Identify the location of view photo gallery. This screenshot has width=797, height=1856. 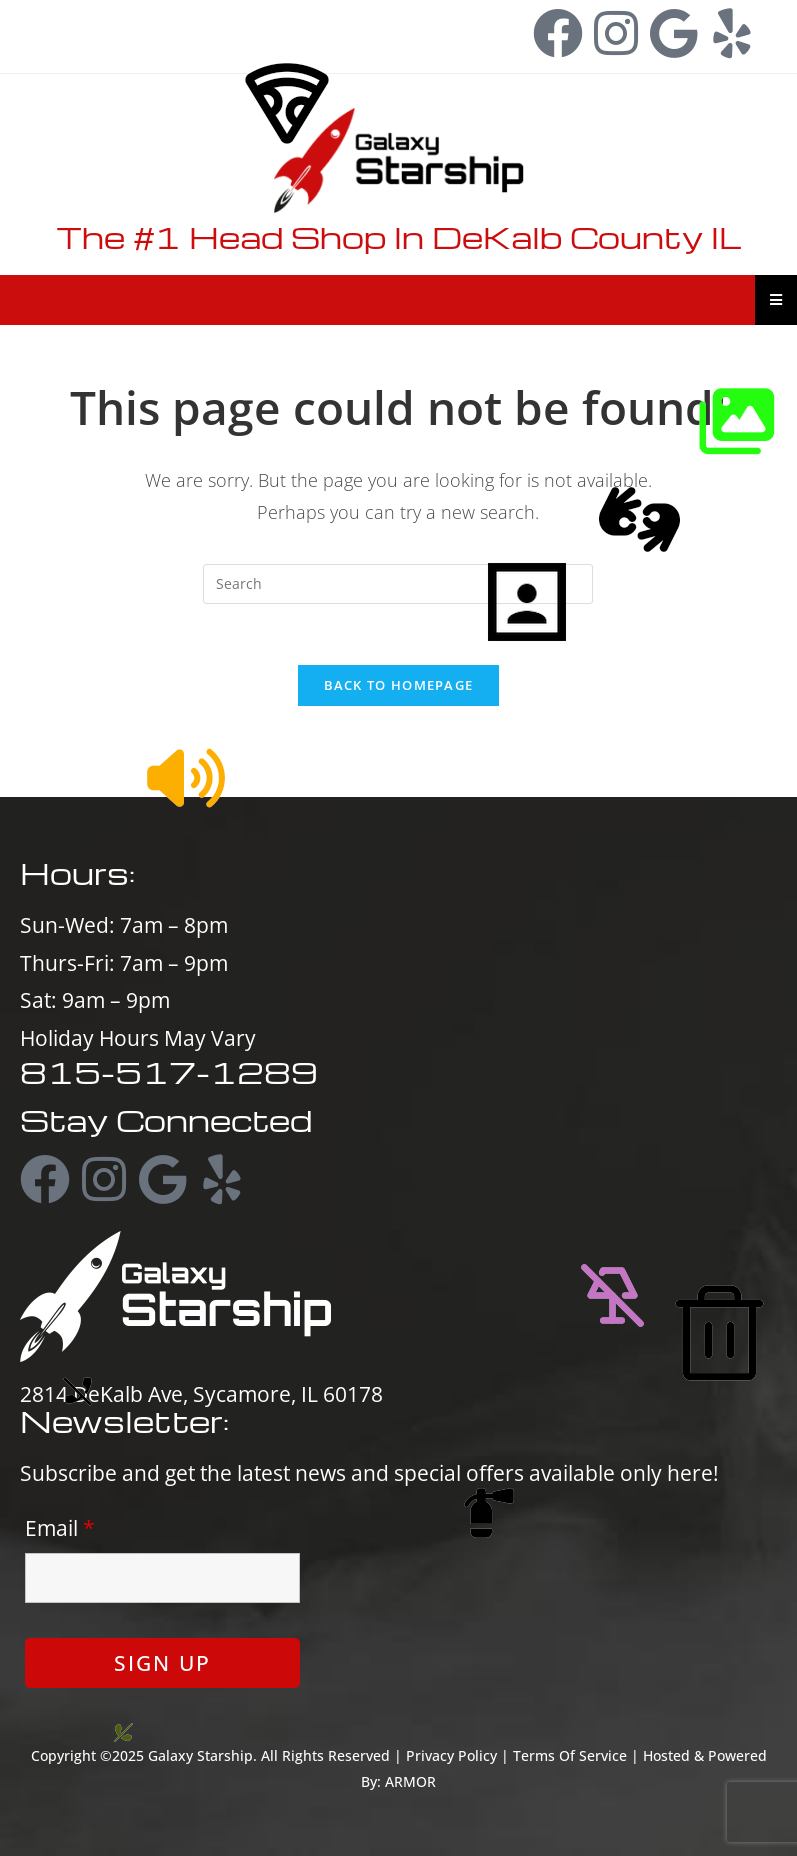
(739, 419).